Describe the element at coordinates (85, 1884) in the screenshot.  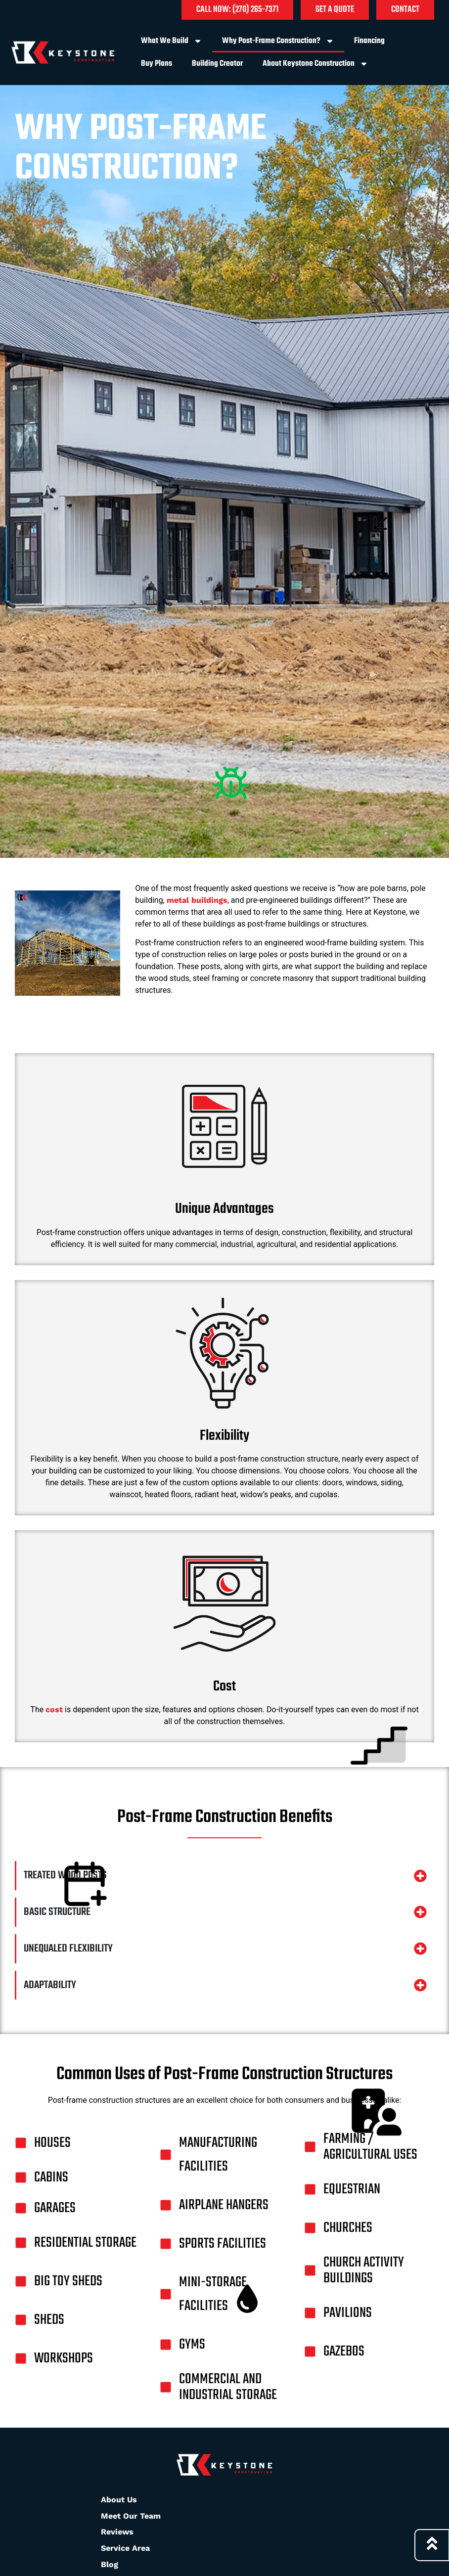
I see `add a new event to your calendar` at that location.